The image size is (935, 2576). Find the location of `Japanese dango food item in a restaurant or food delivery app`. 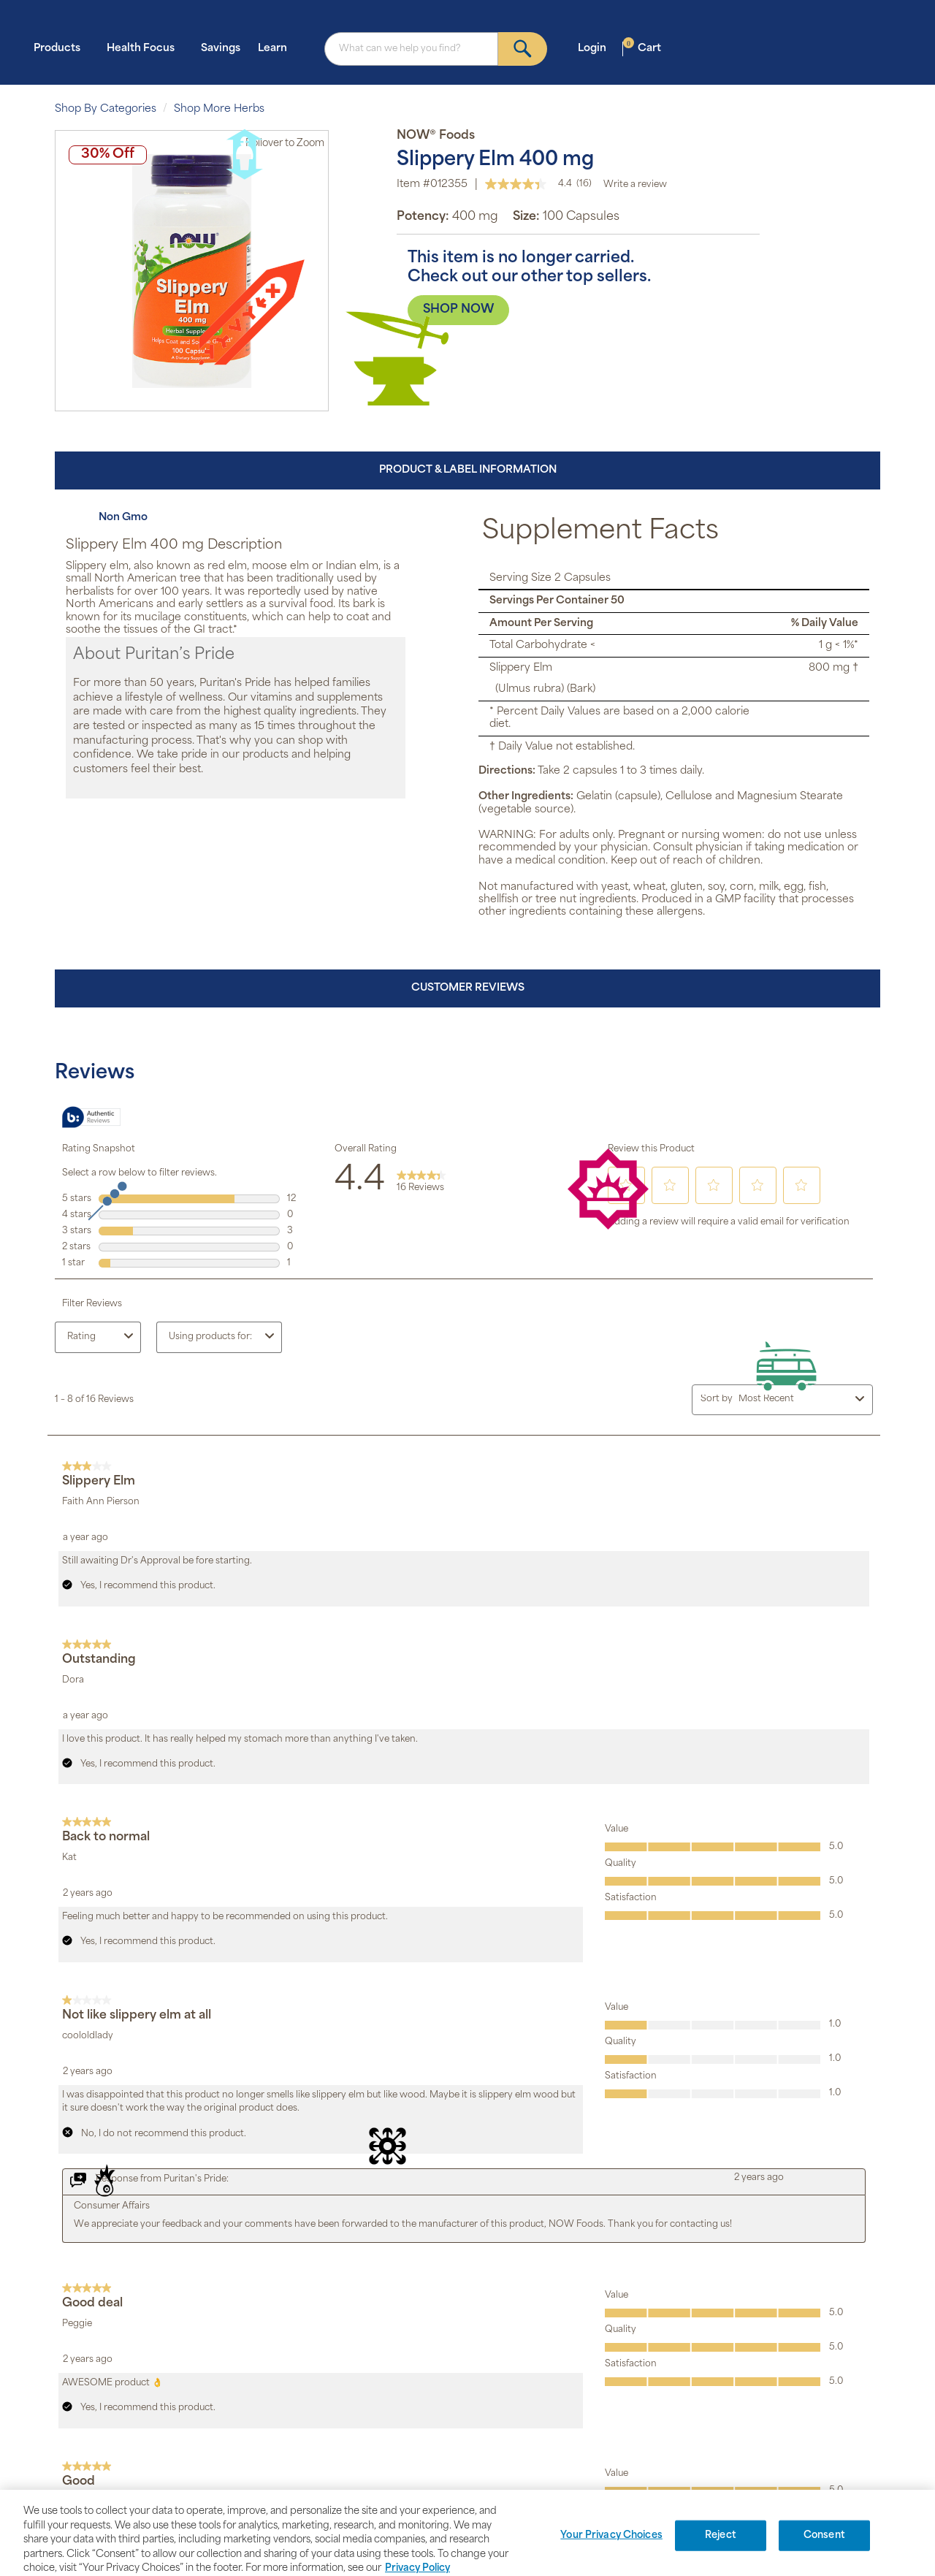

Japanese dango food item in a restaurant or food delivery app is located at coordinates (107, 1201).